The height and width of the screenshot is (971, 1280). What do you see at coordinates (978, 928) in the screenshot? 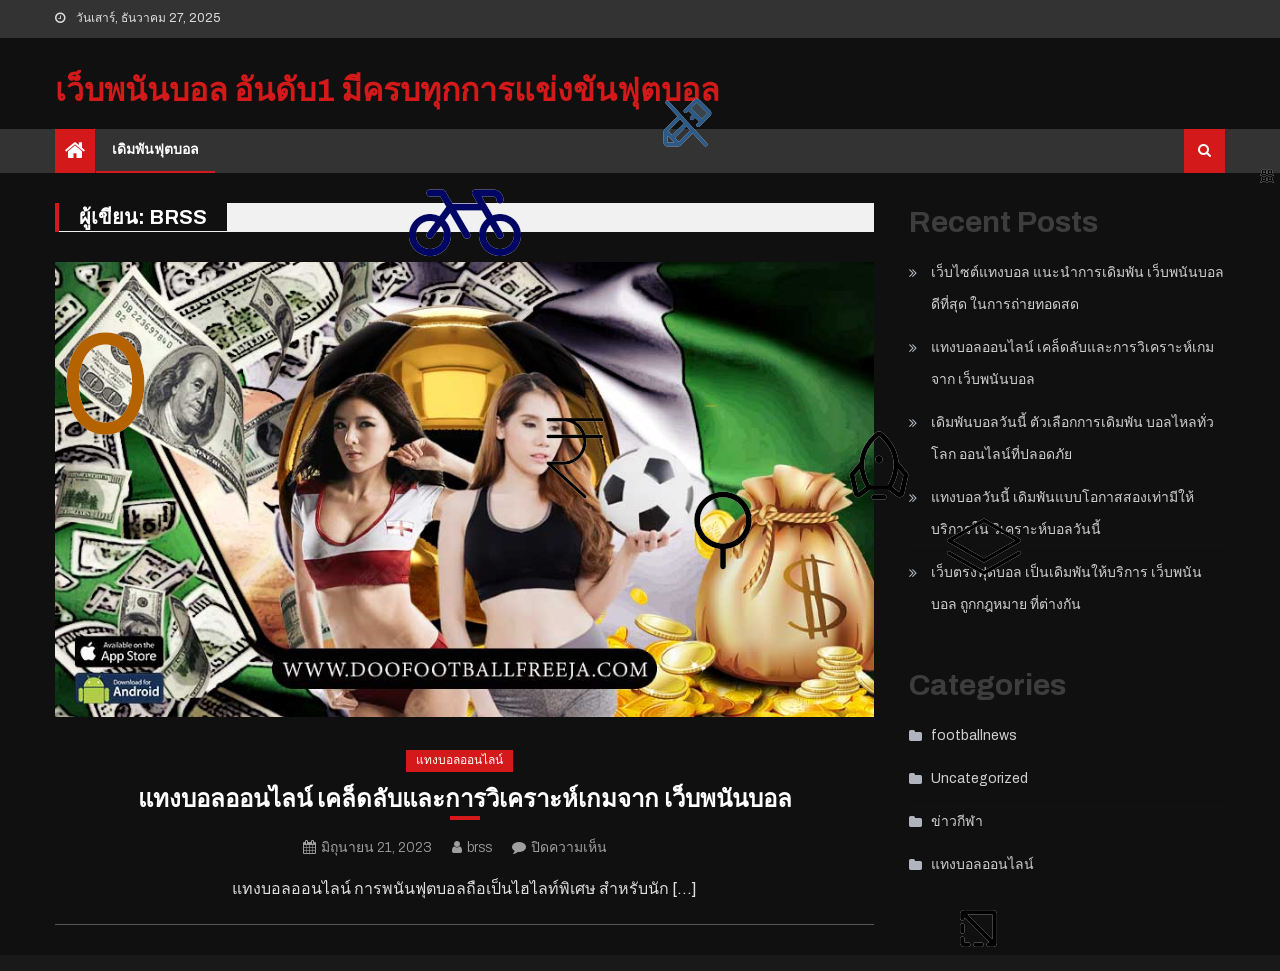
I see `invert current selection` at bounding box center [978, 928].